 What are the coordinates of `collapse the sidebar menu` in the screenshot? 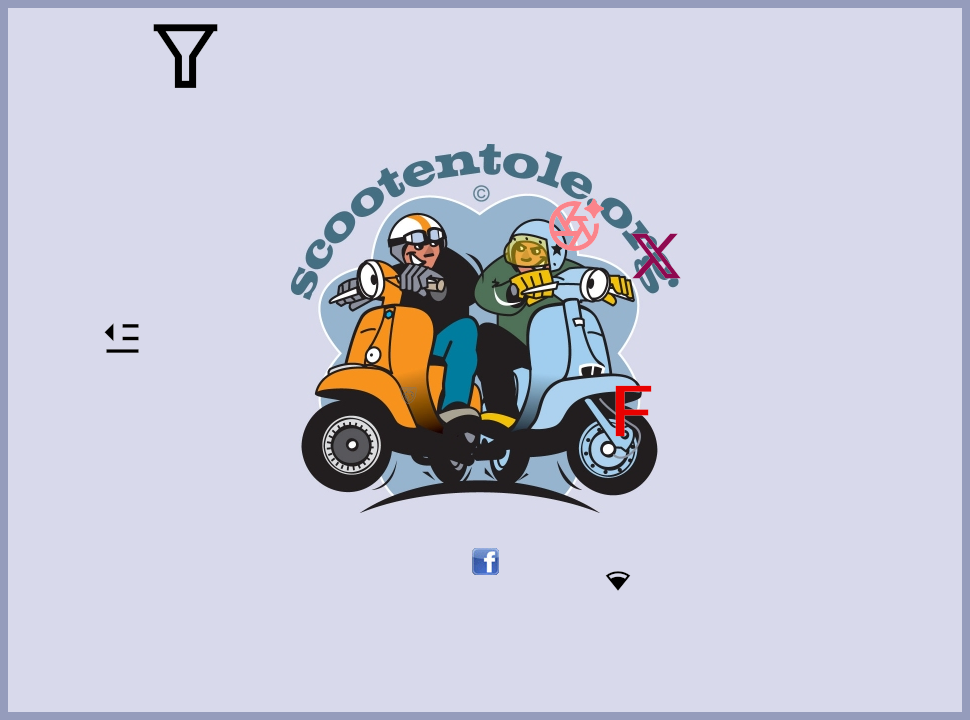 It's located at (122, 338).